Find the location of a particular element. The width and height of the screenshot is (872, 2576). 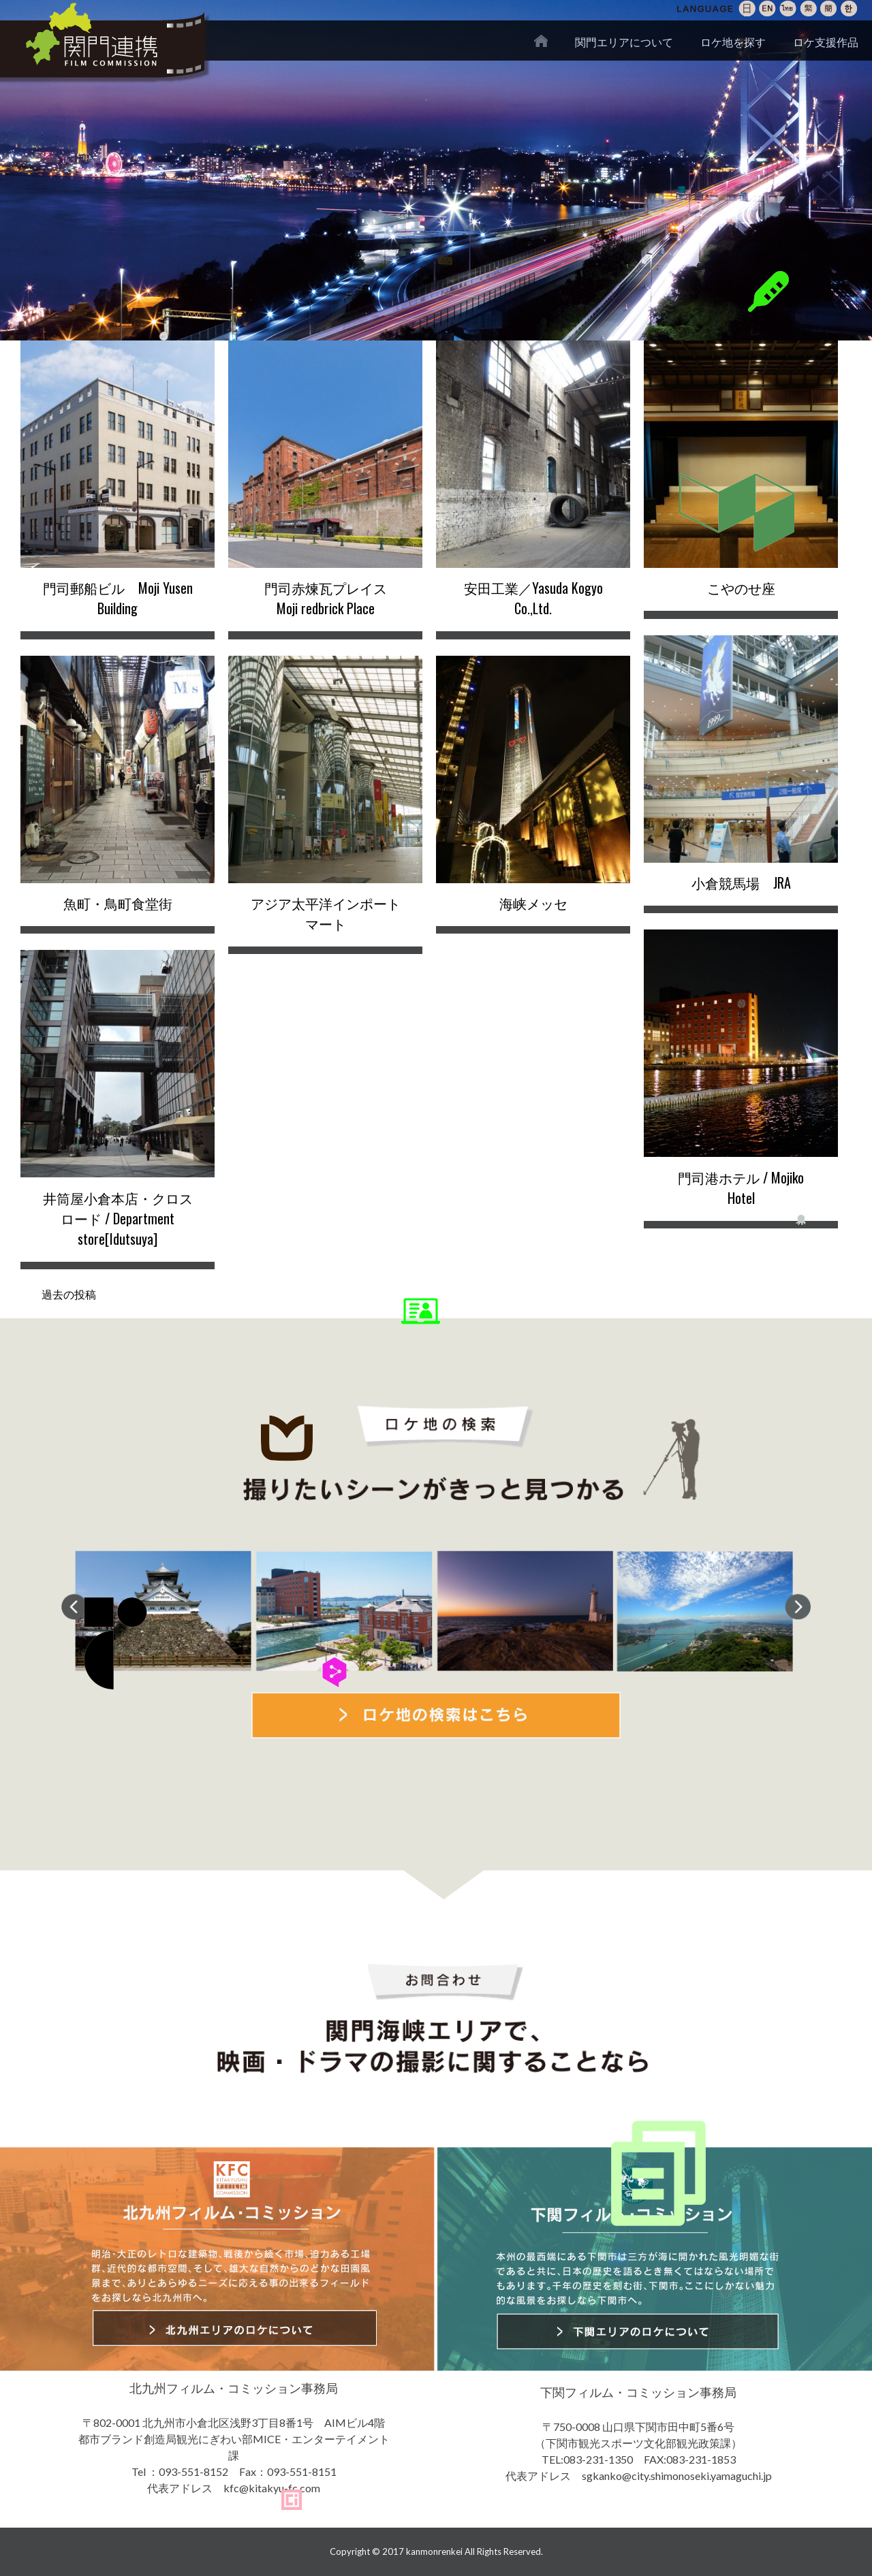

check temperature or health status is located at coordinates (768, 291).